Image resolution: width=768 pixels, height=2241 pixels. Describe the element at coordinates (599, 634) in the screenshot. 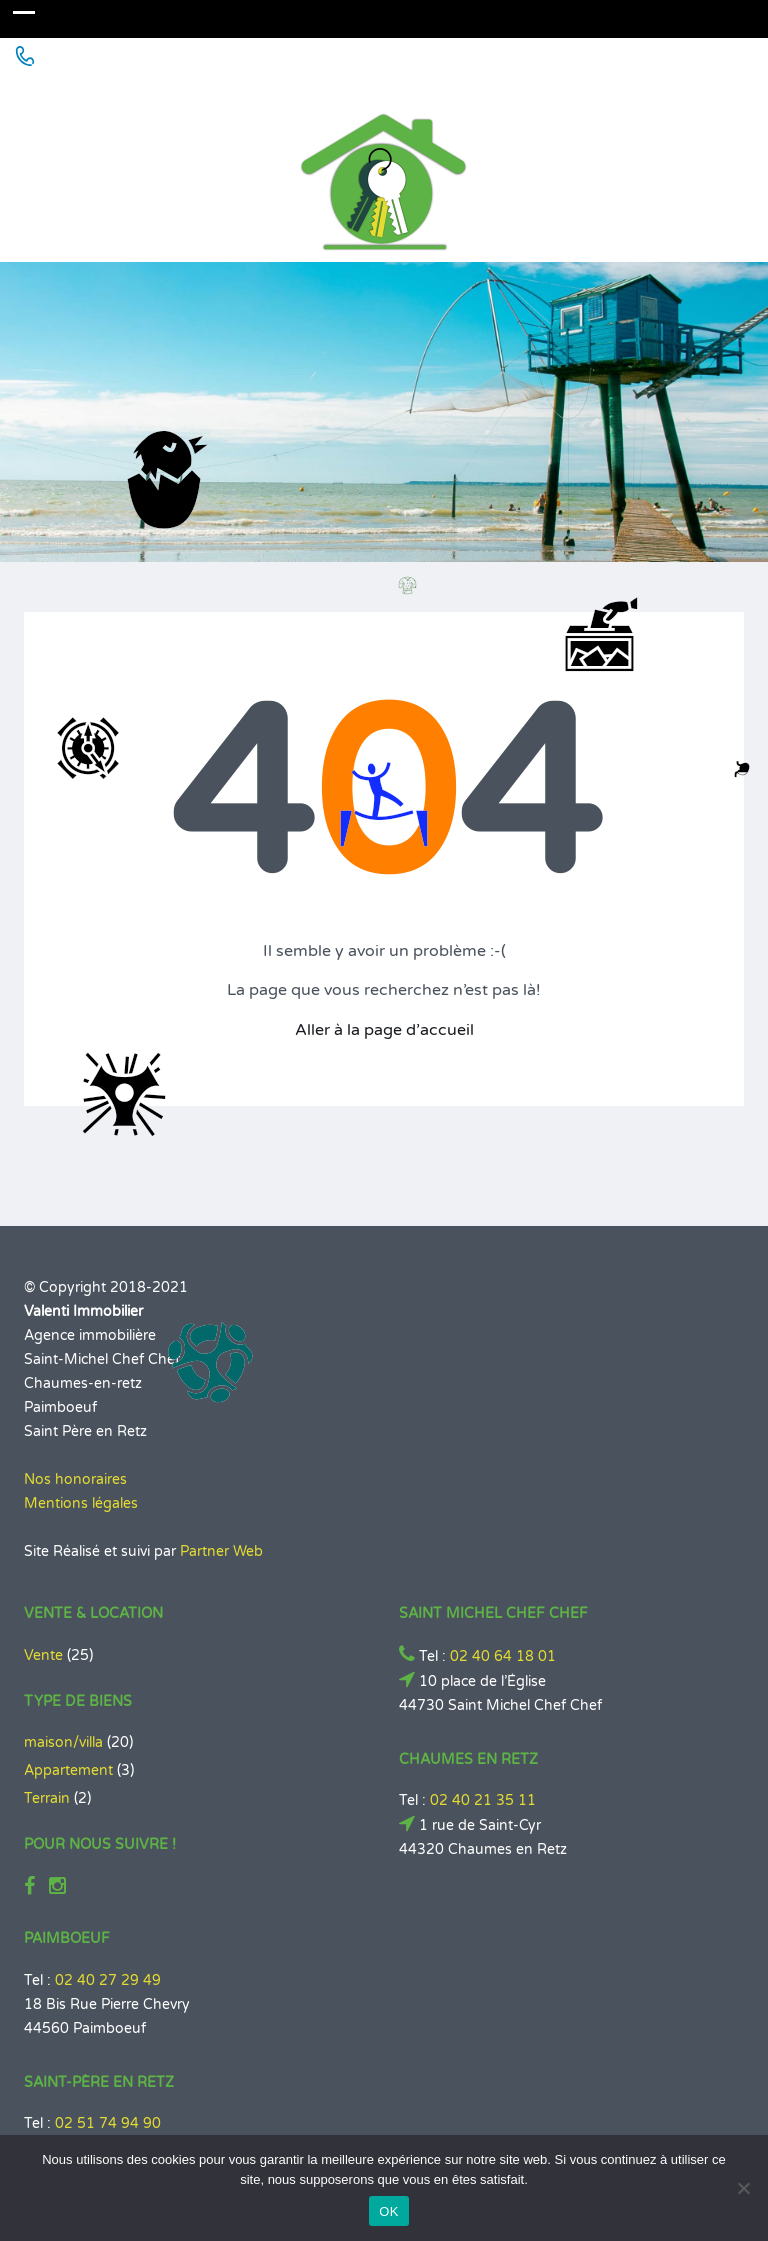

I see `cast your vote` at that location.